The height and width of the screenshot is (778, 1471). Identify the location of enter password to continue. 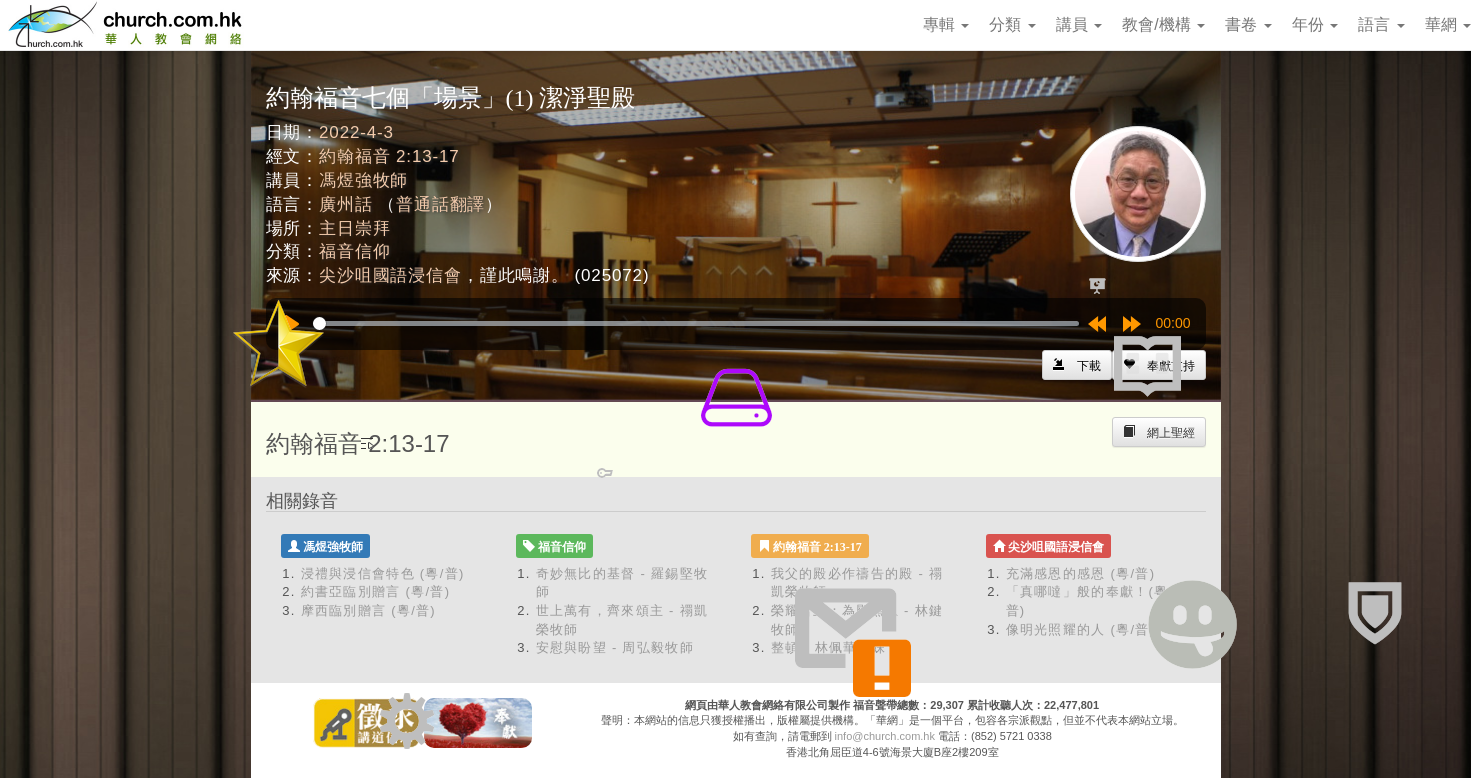
(605, 473).